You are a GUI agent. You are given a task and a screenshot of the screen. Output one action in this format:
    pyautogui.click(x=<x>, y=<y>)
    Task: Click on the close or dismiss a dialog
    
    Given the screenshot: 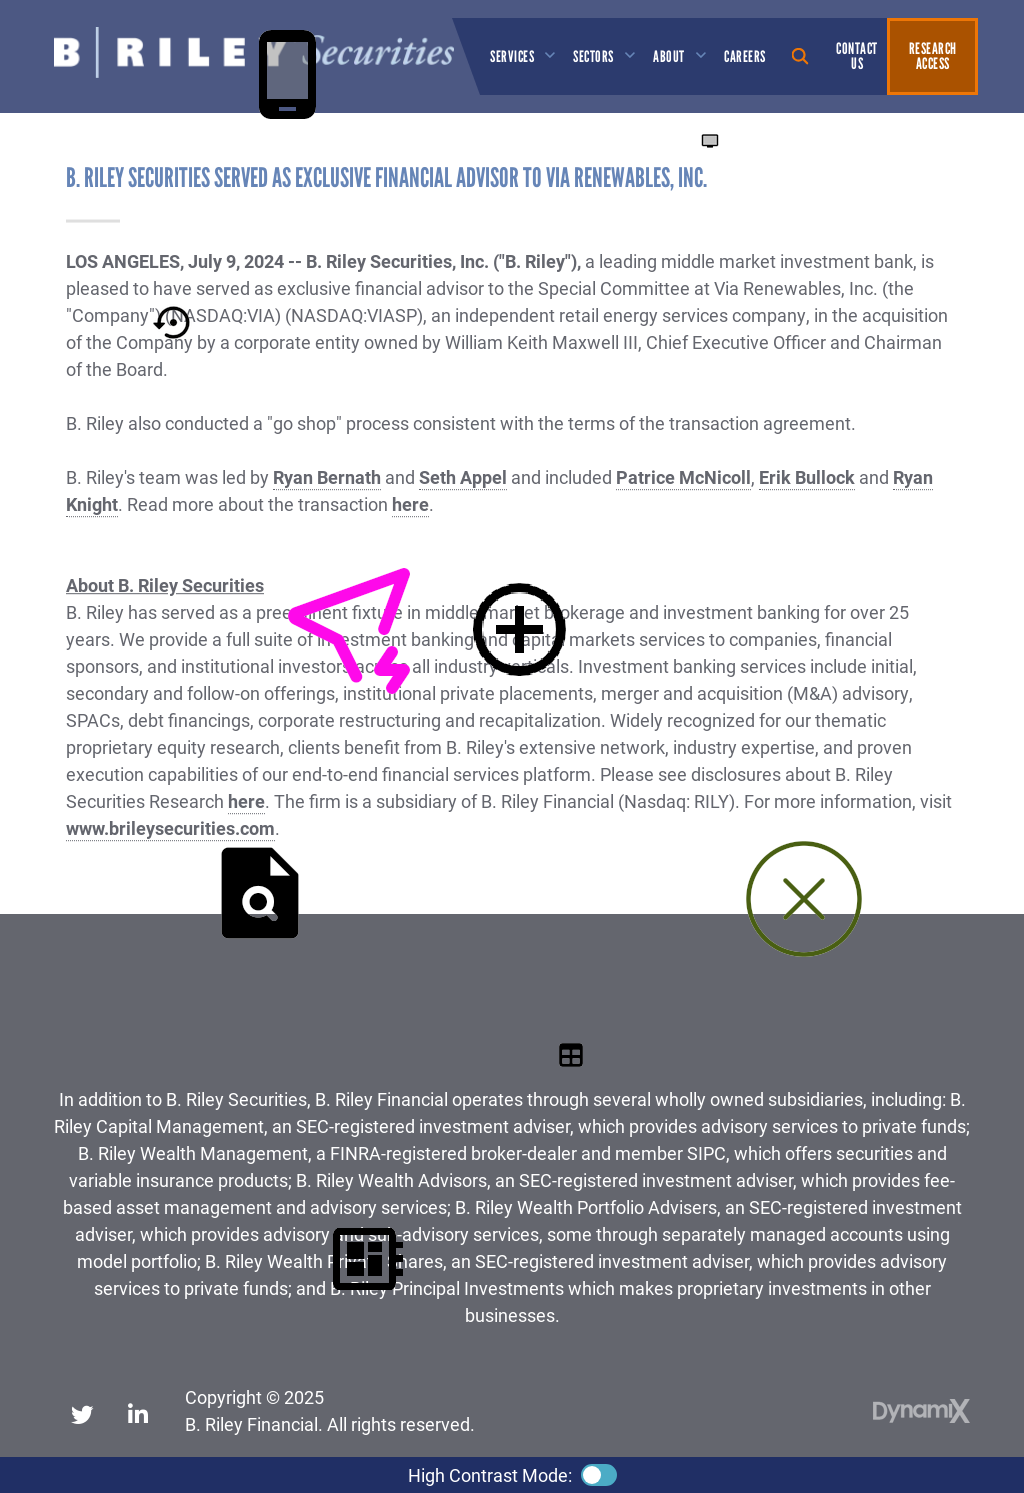 What is the action you would take?
    pyautogui.click(x=804, y=899)
    